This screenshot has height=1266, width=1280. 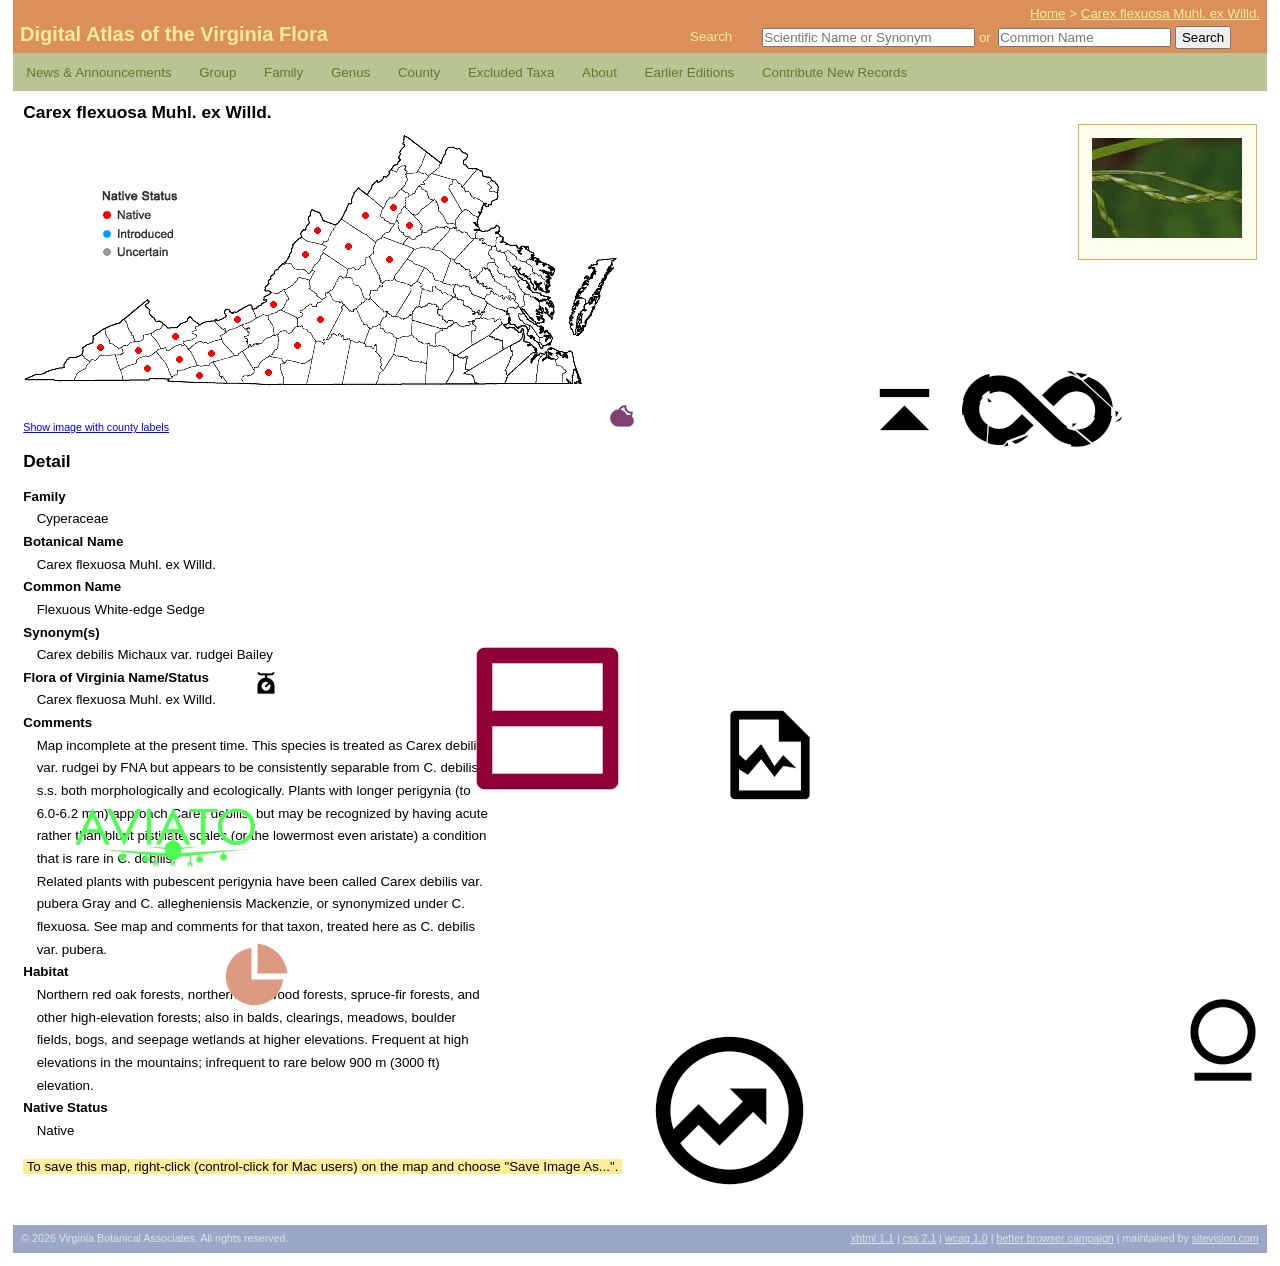 What do you see at coordinates (547, 718) in the screenshot?
I see `switch to horizontal row layout` at bounding box center [547, 718].